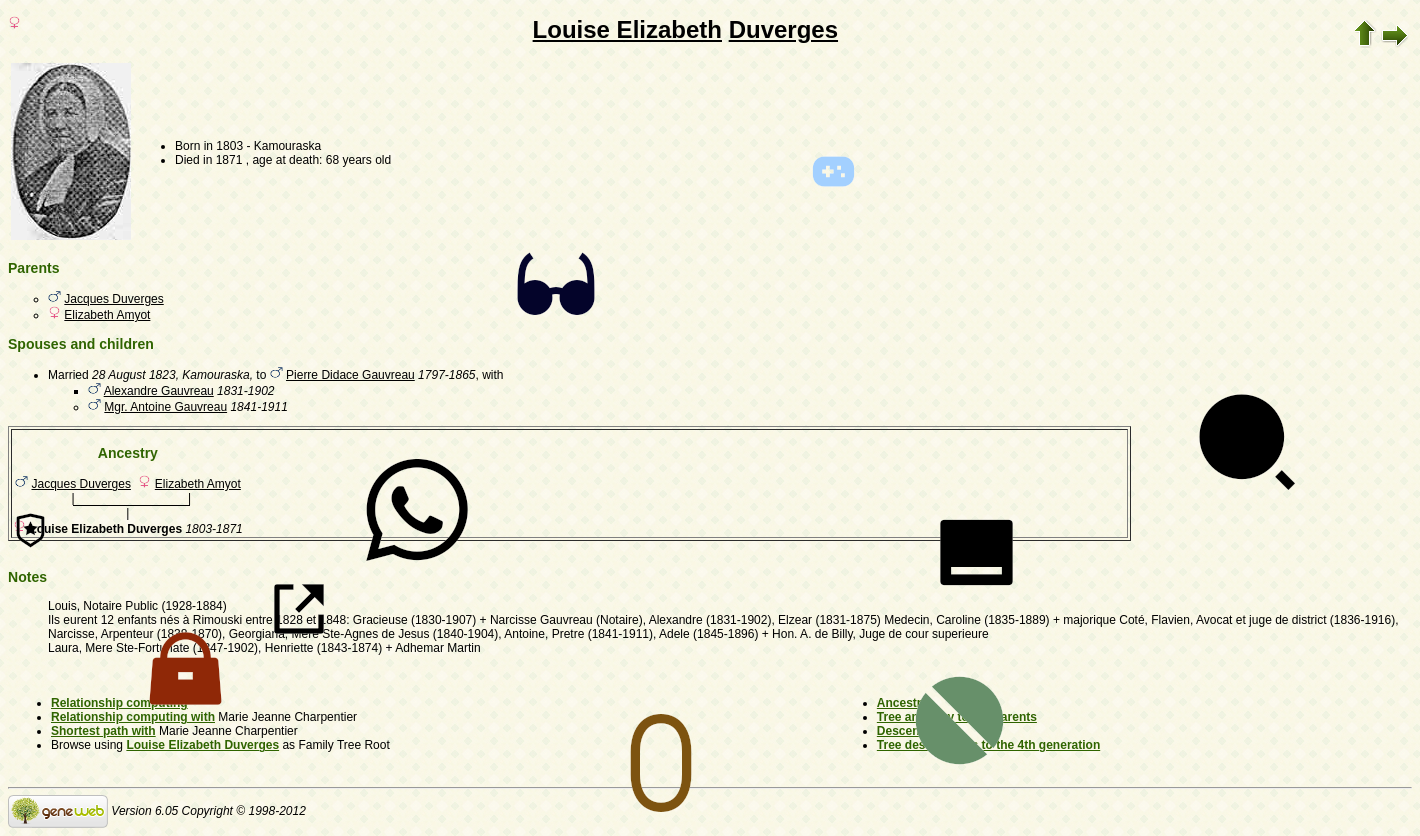  Describe the element at coordinates (661, 763) in the screenshot. I see `indicates zero items or empty count` at that location.